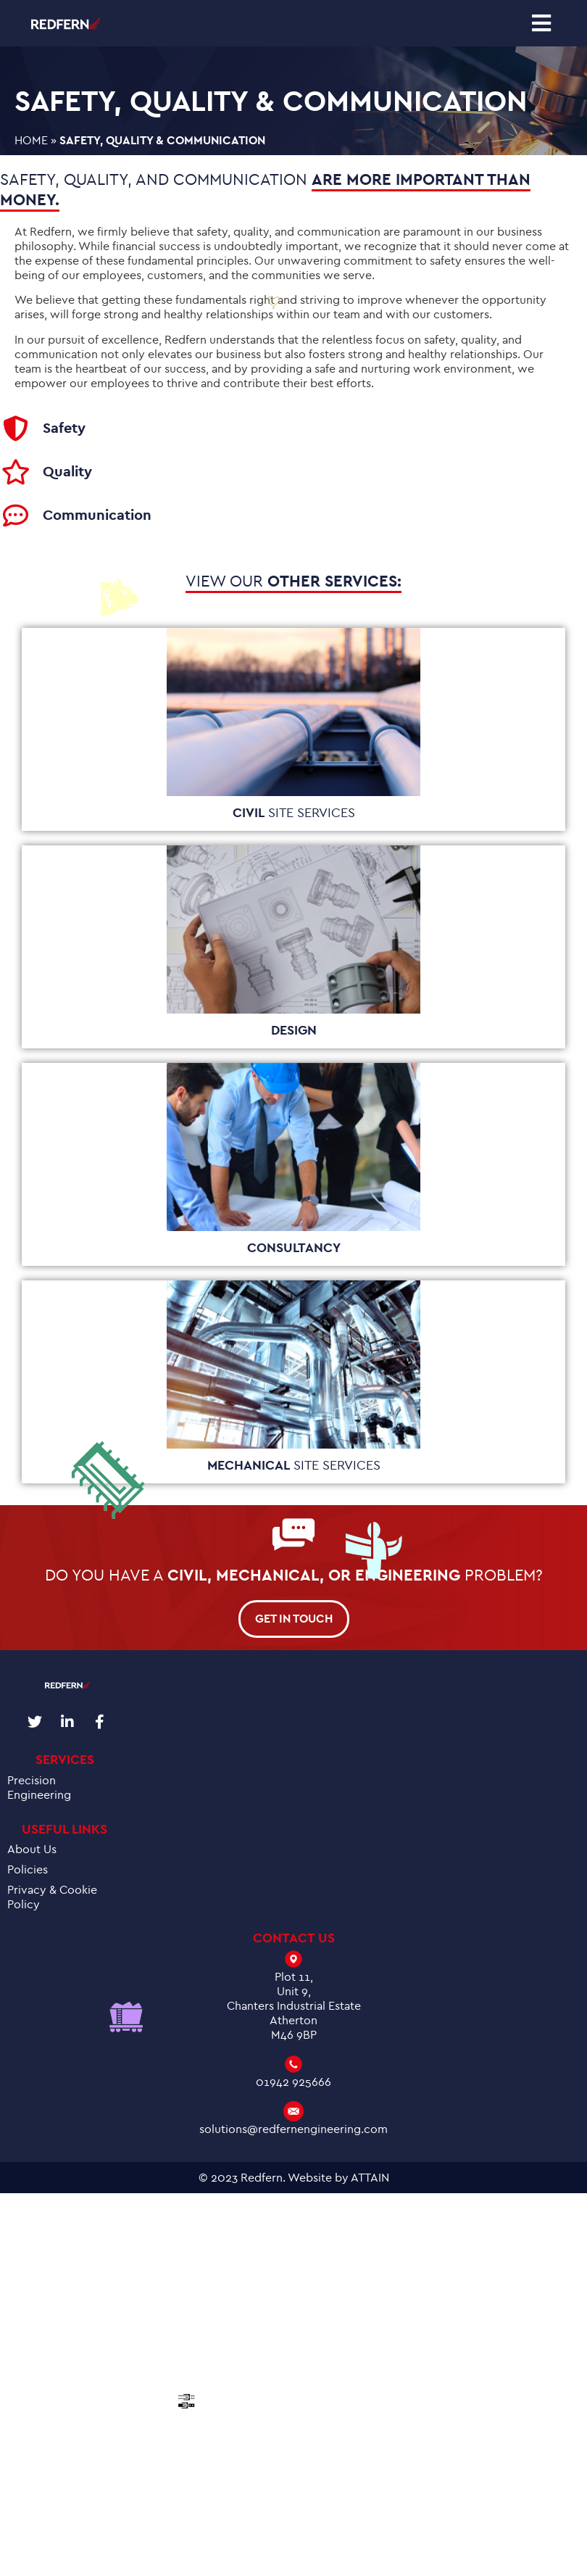  Describe the element at coordinates (470, 147) in the screenshot. I see `access the weapon crafting menu` at that location.